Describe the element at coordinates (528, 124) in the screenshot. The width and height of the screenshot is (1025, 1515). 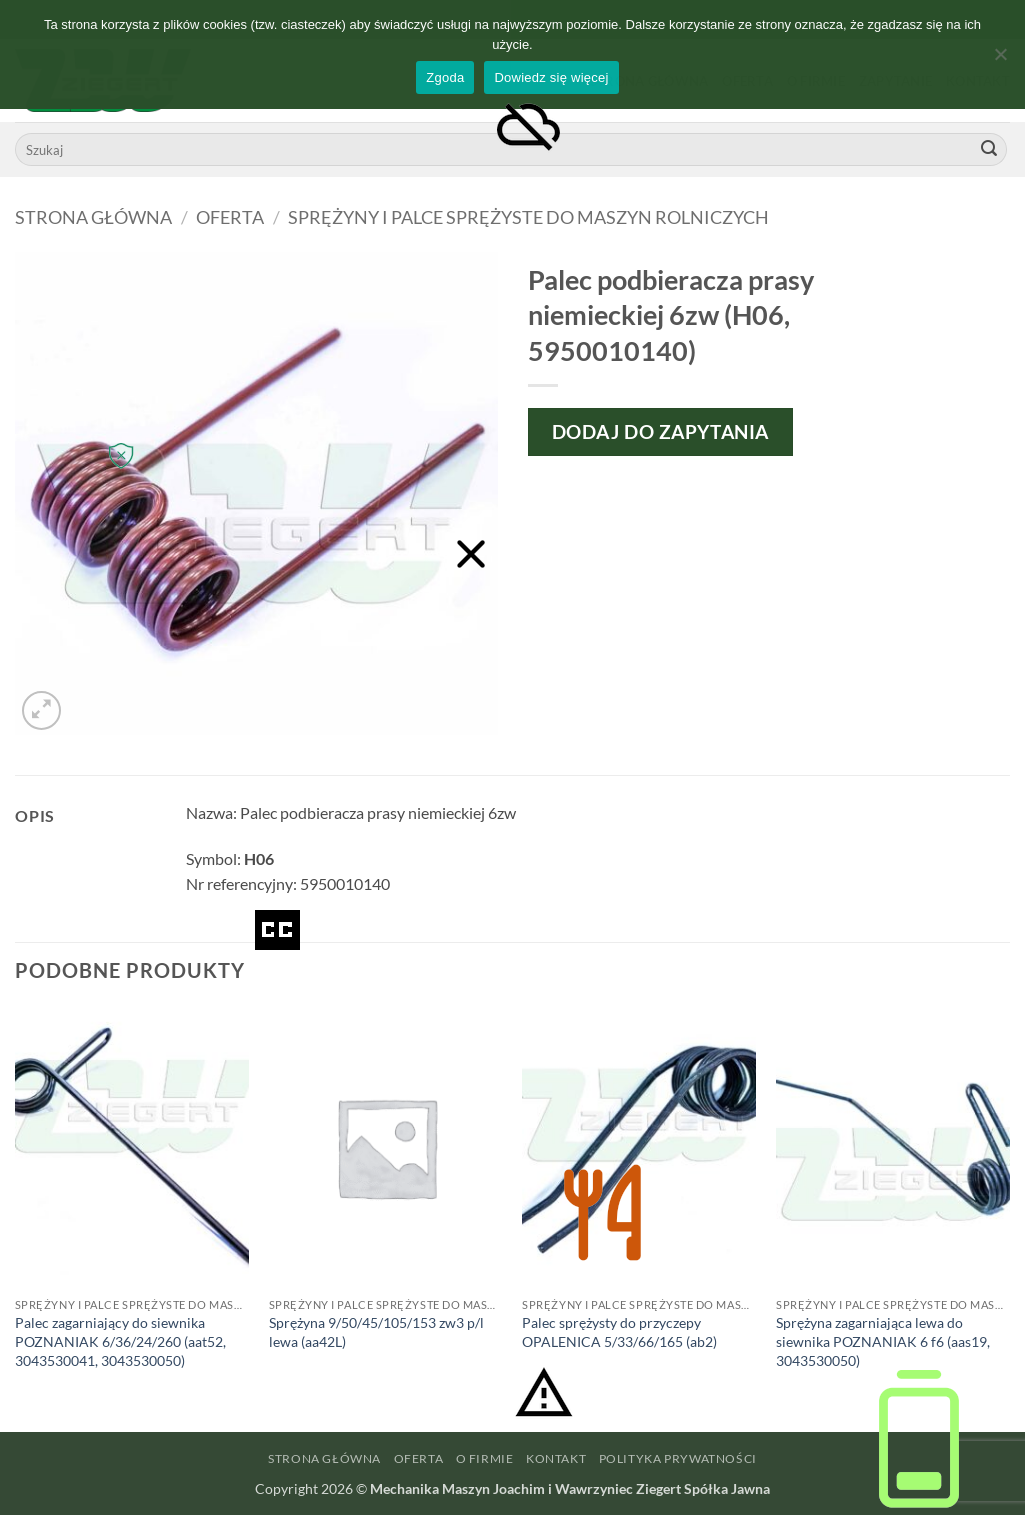
I see `indicates no cloud connection or offline status` at that location.